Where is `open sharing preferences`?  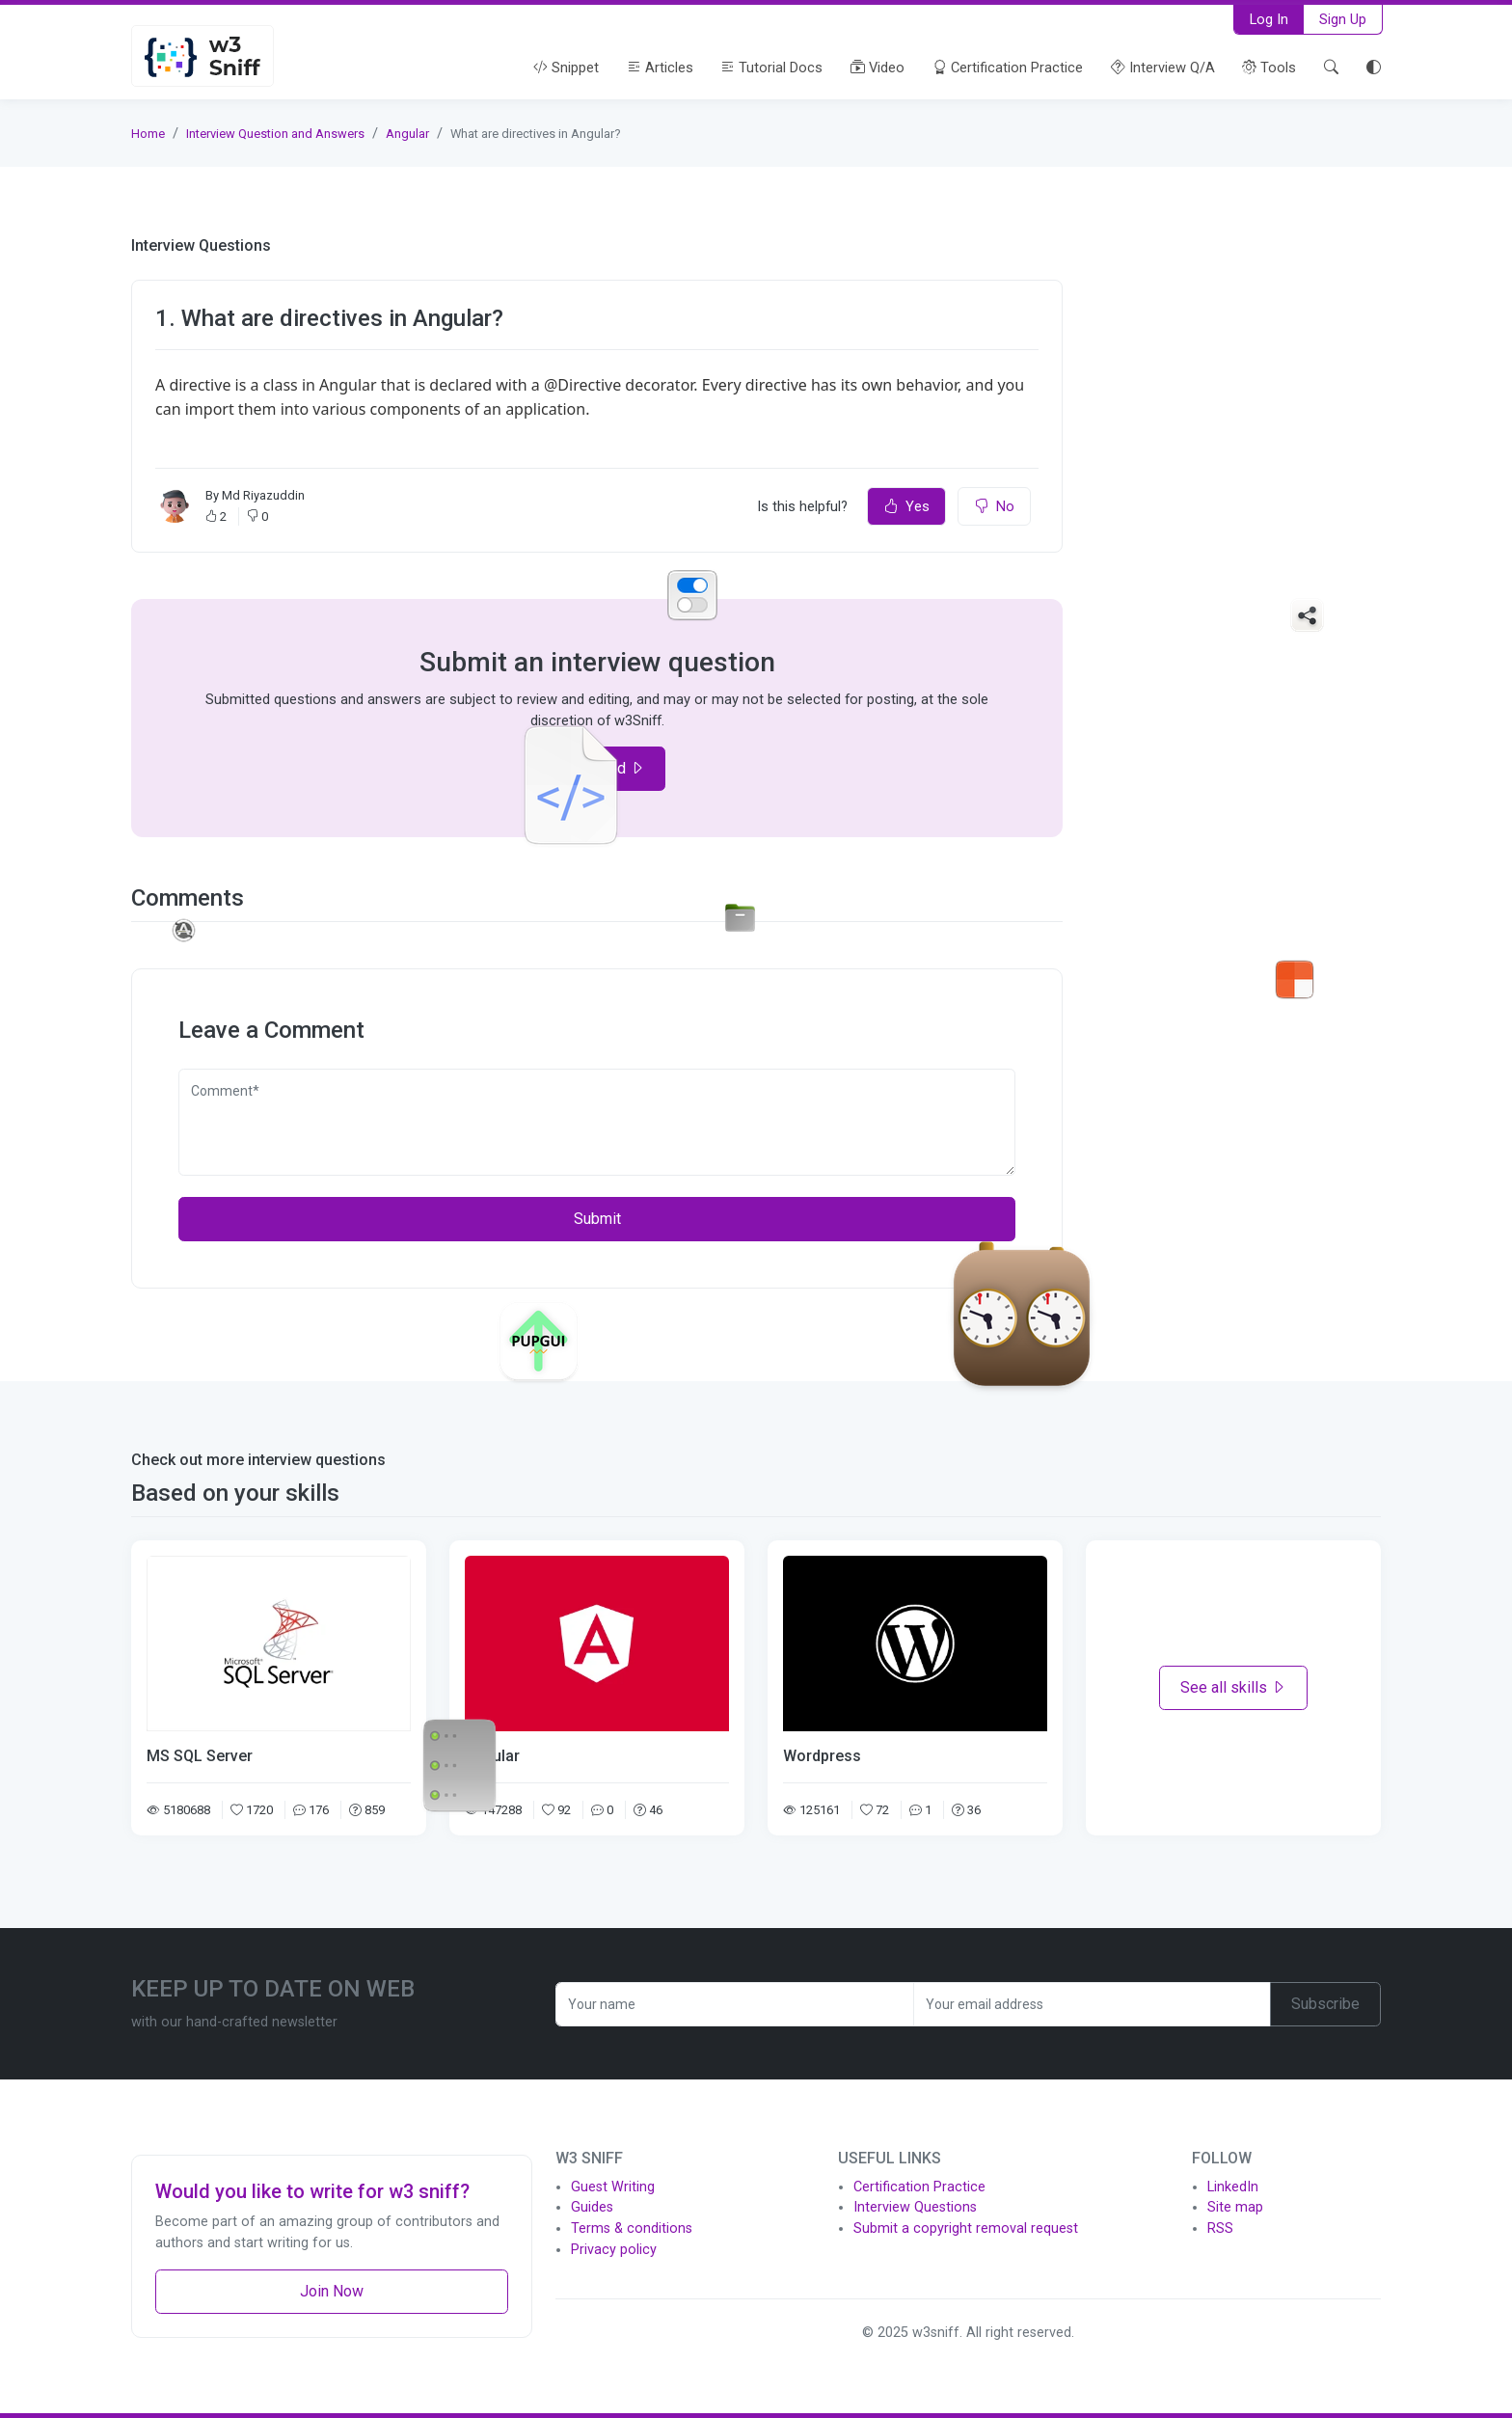 open sharing preferences is located at coordinates (1307, 614).